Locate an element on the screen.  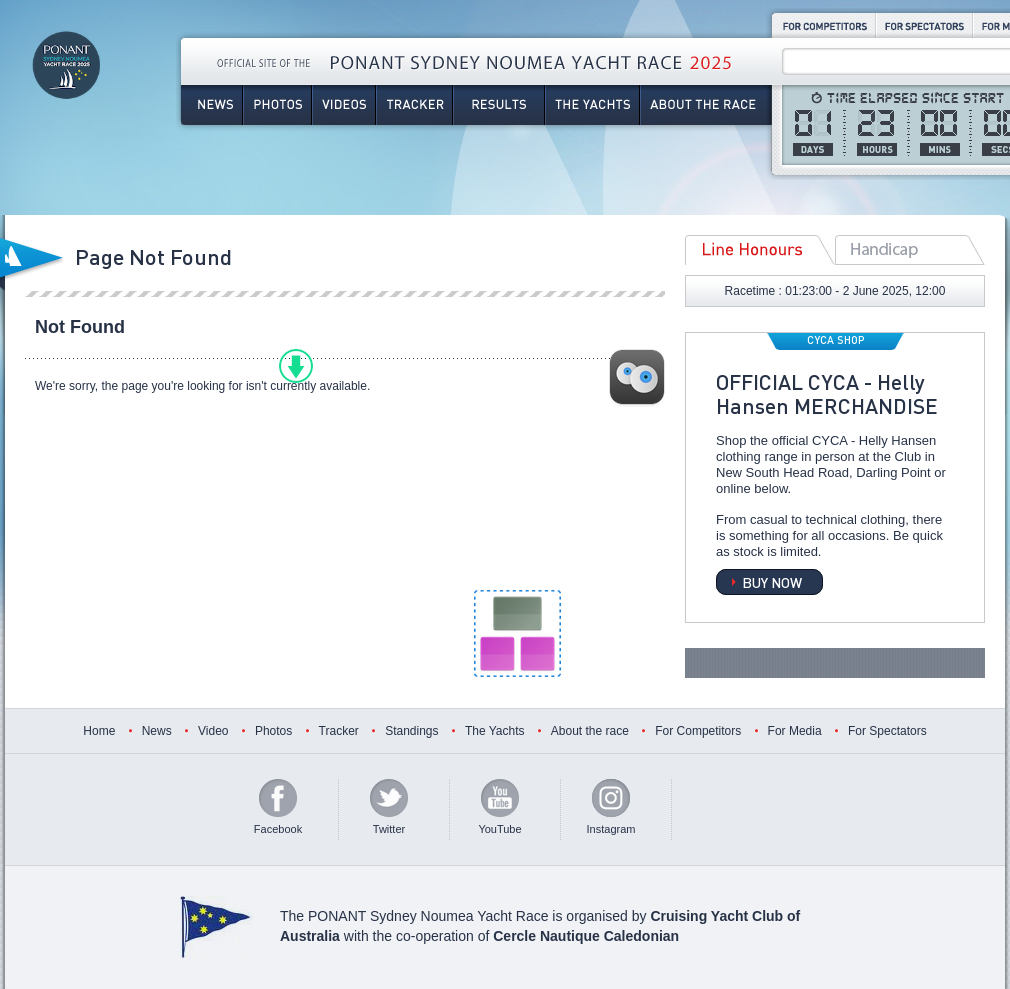
select all items in the current view is located at coordinates (517, 633).